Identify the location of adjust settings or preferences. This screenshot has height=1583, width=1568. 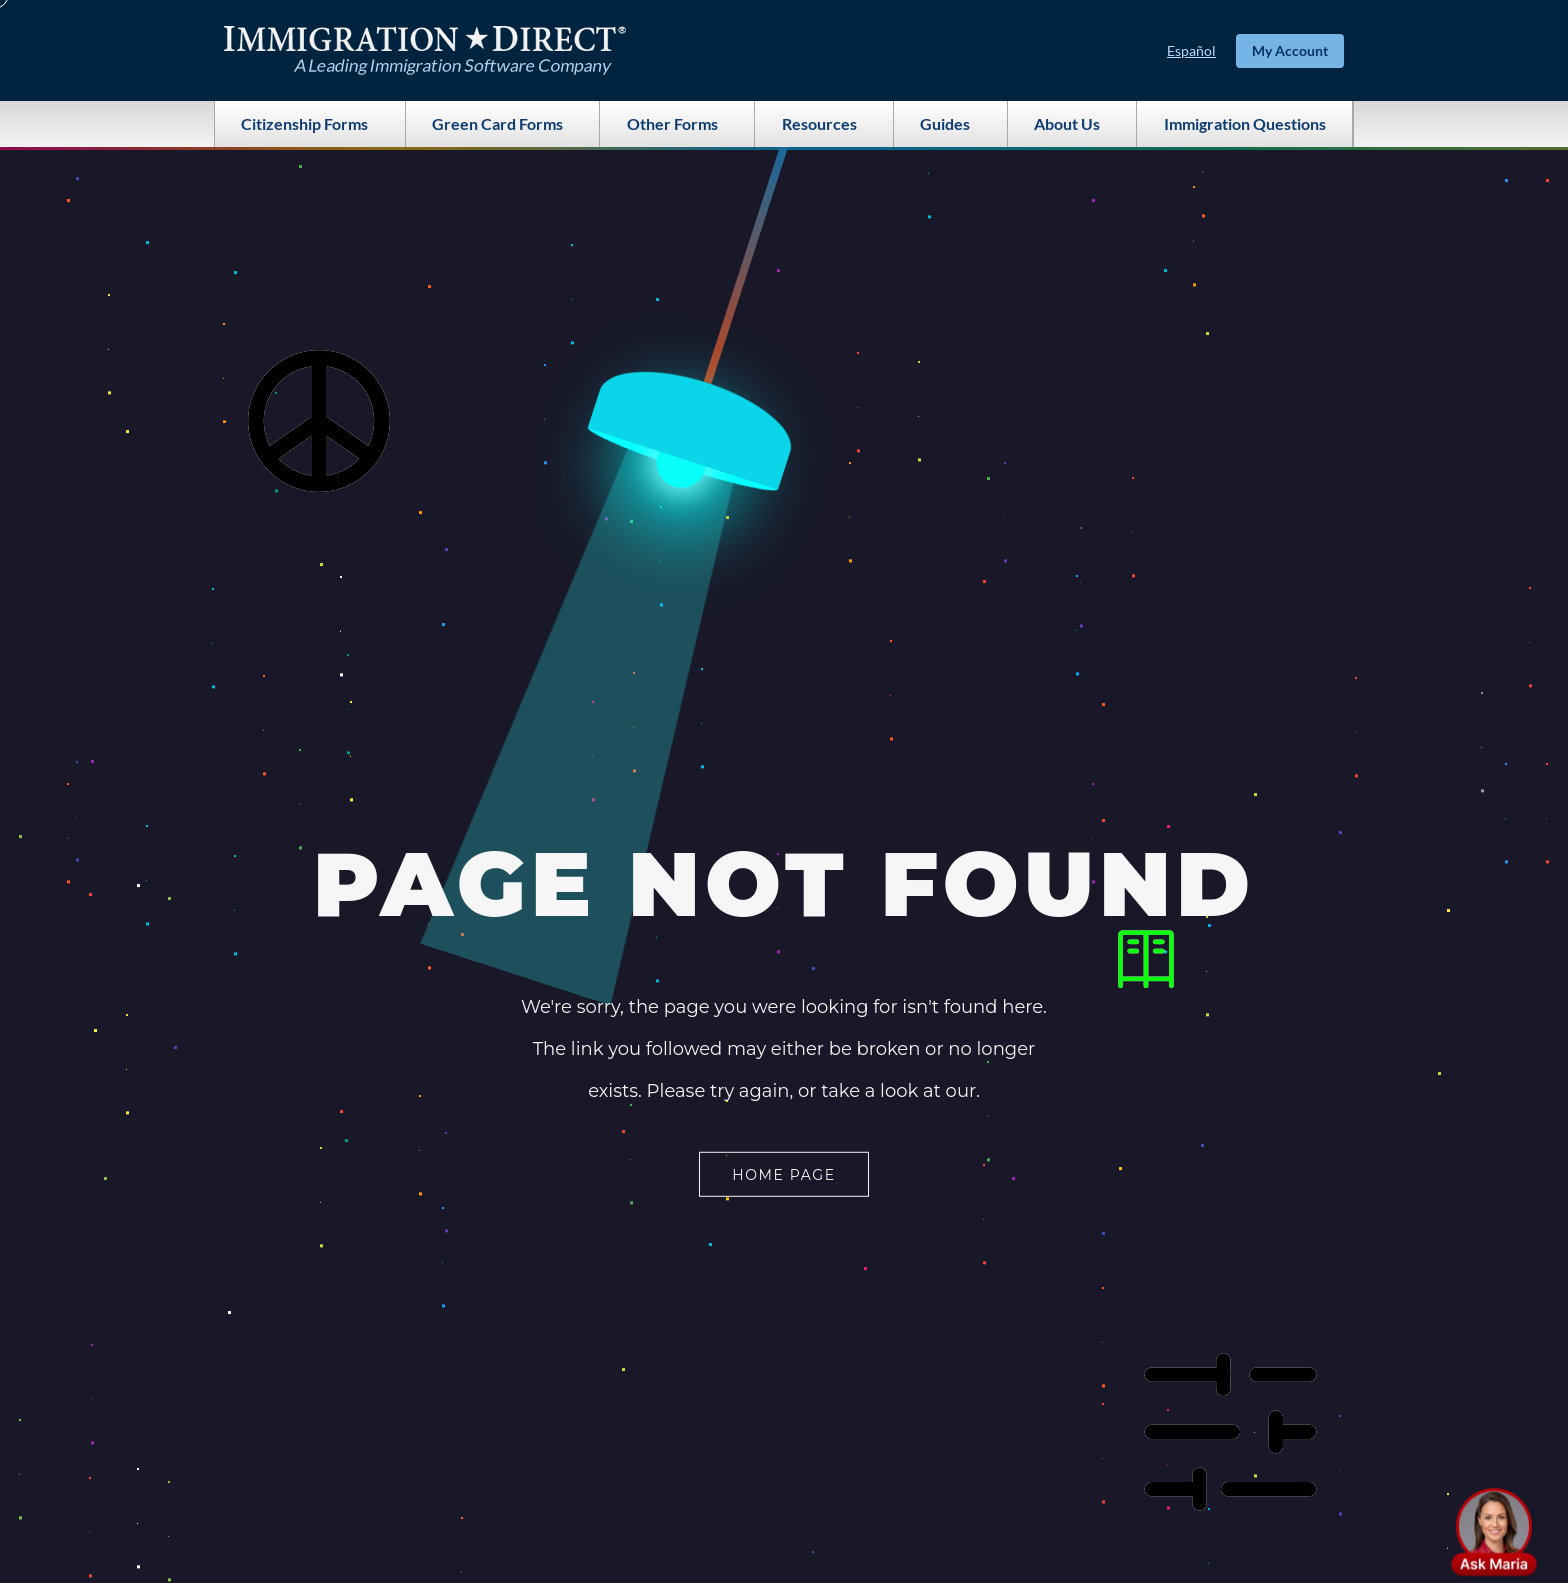
(1230, 1429).